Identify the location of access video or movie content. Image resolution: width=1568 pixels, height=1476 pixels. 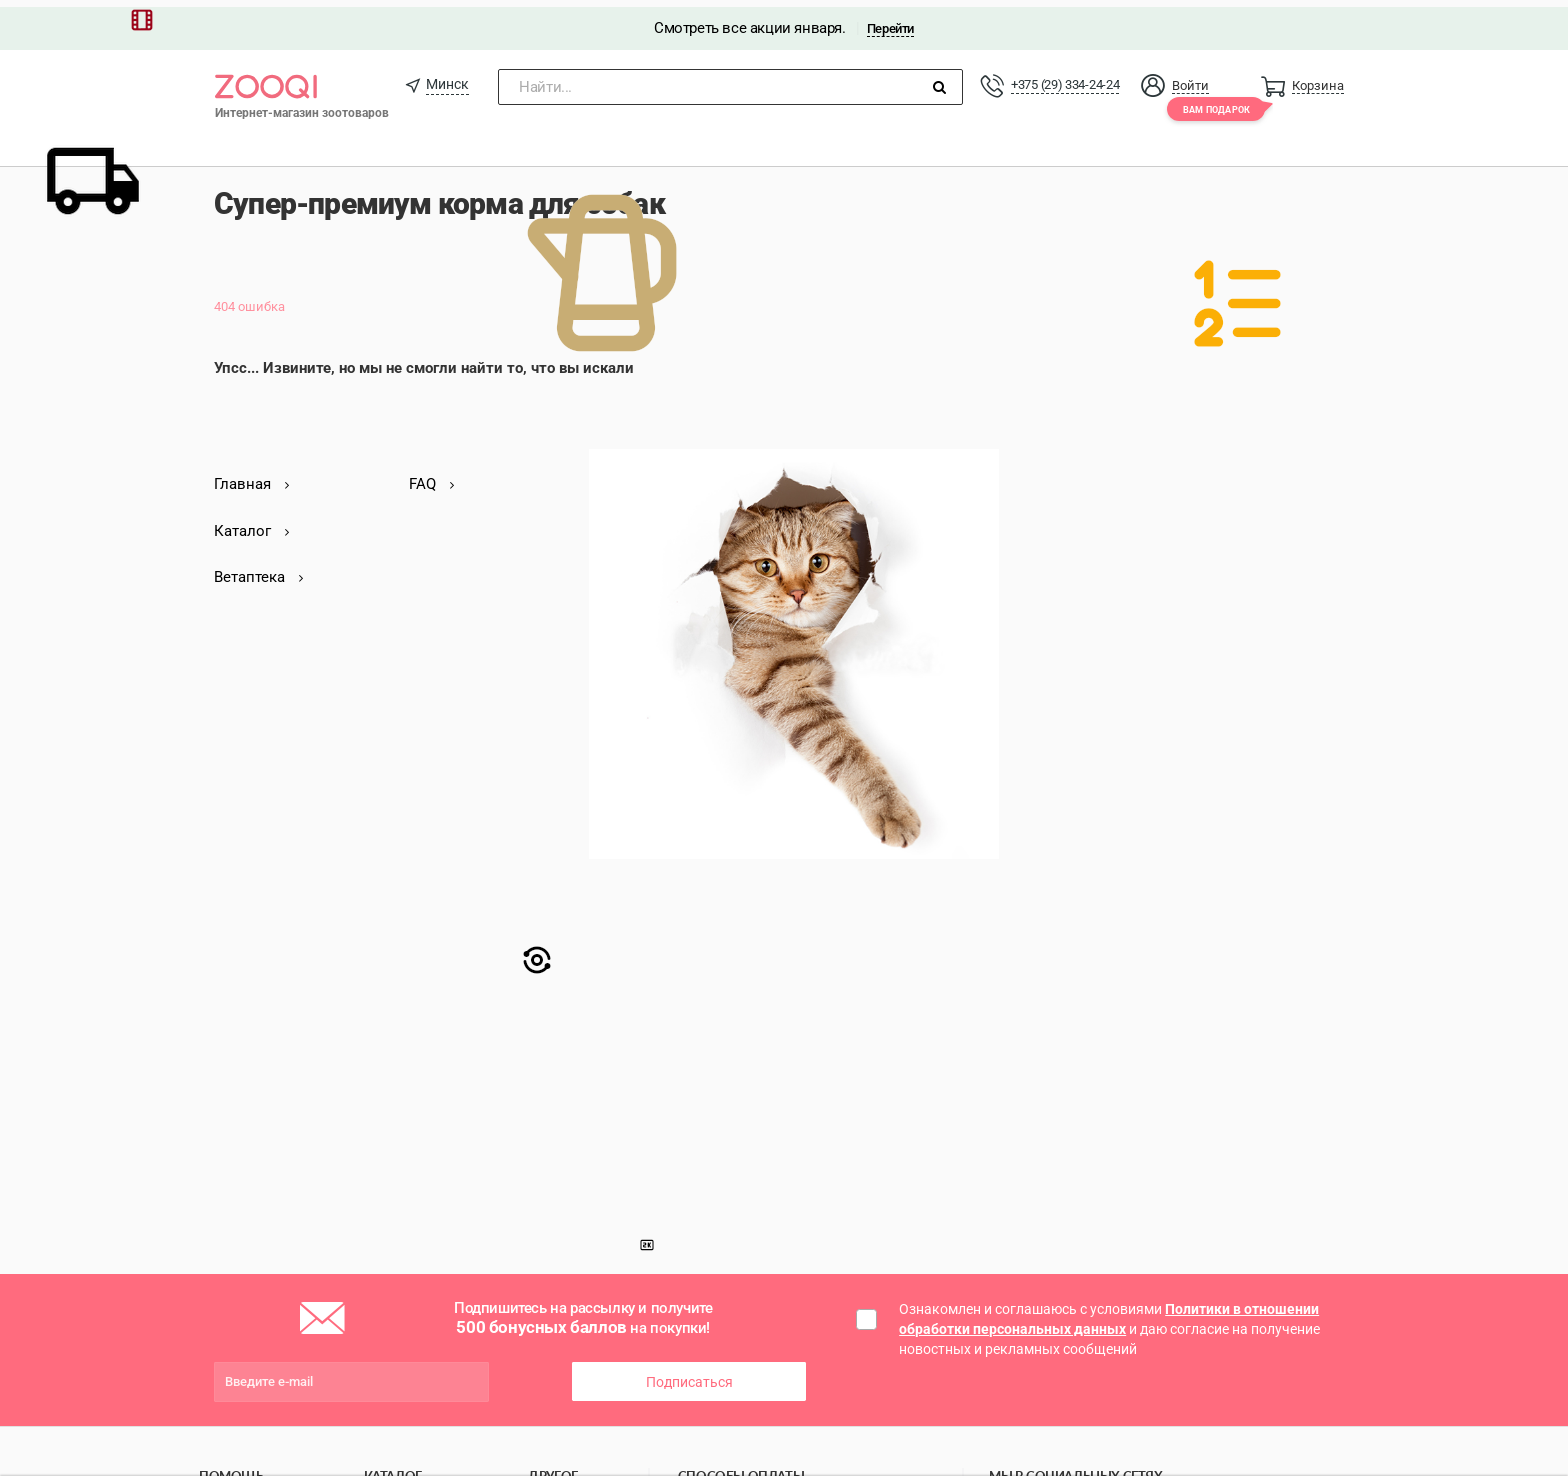
(142, 20).